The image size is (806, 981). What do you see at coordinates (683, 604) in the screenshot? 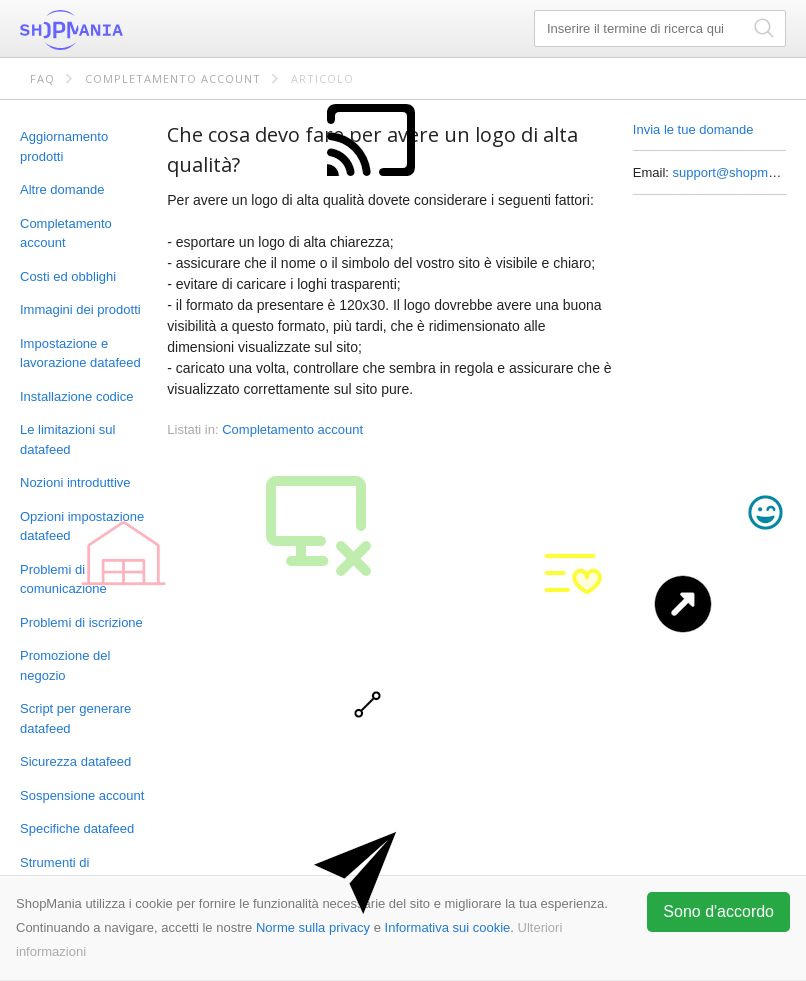
I see `open link in new tab or external window` at bounding box center [683, 604].